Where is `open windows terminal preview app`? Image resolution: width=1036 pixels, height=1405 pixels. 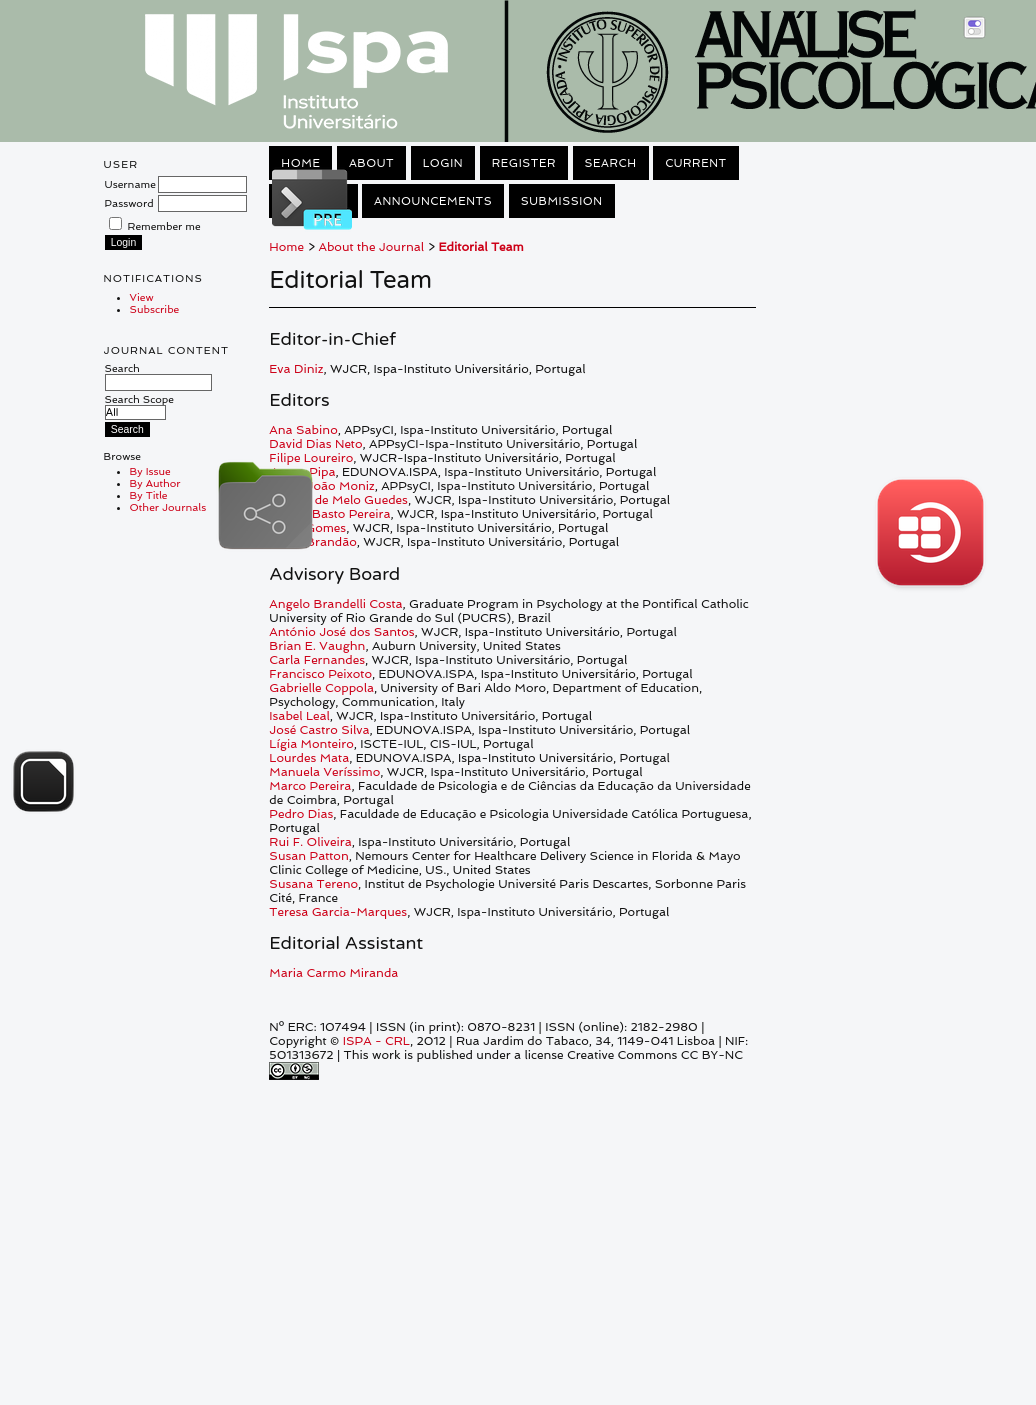
open windows terminal preview app is located at coordinates (312, 198).